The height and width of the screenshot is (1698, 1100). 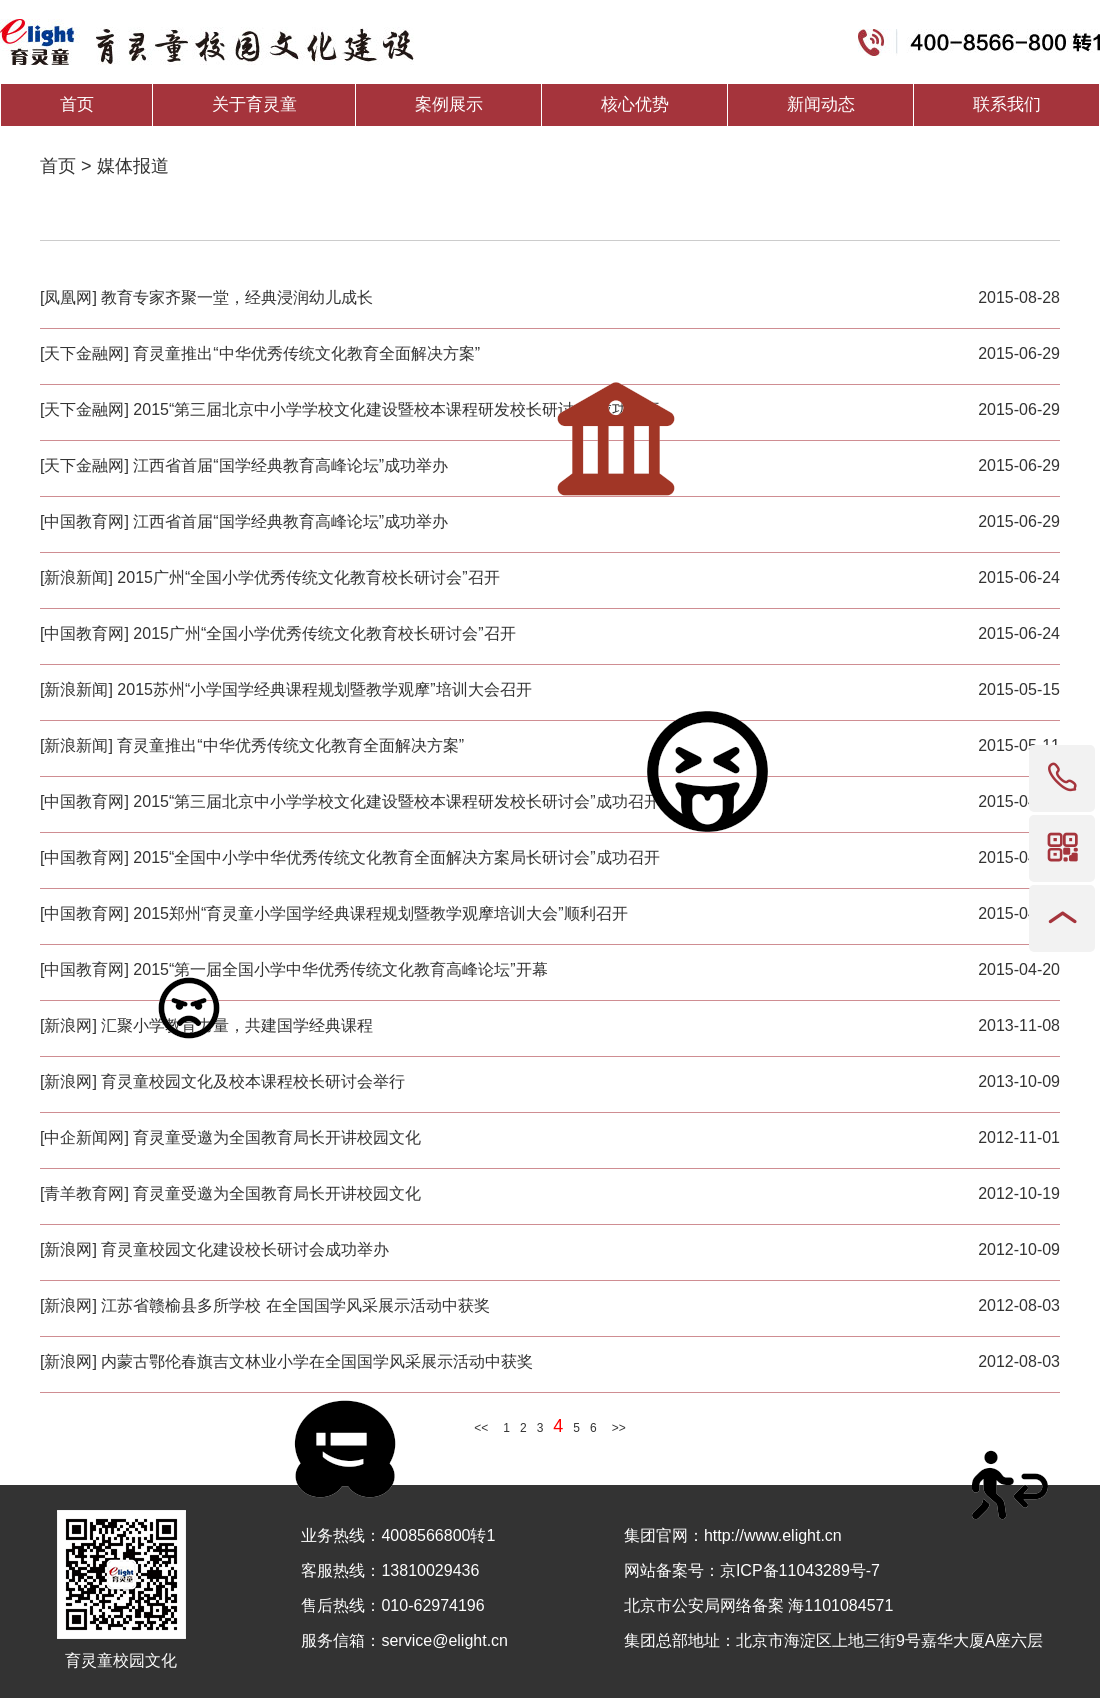 I want to click on return to starting point of walking route, so click(x=1010, y=1485).